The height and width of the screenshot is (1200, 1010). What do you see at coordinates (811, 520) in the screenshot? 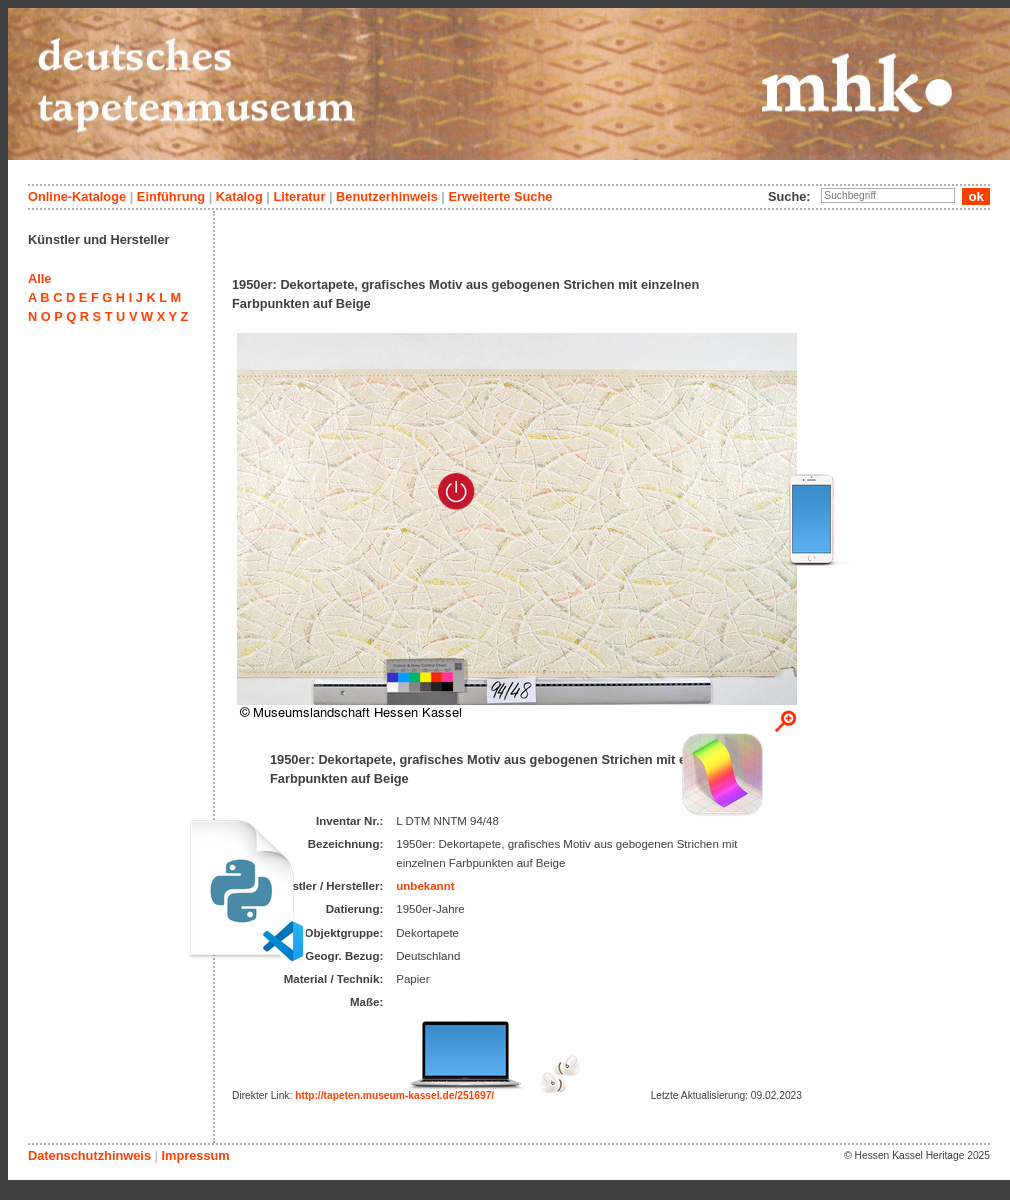
I see `indicates a connected iPhone device` at bounding box center [811, 520].